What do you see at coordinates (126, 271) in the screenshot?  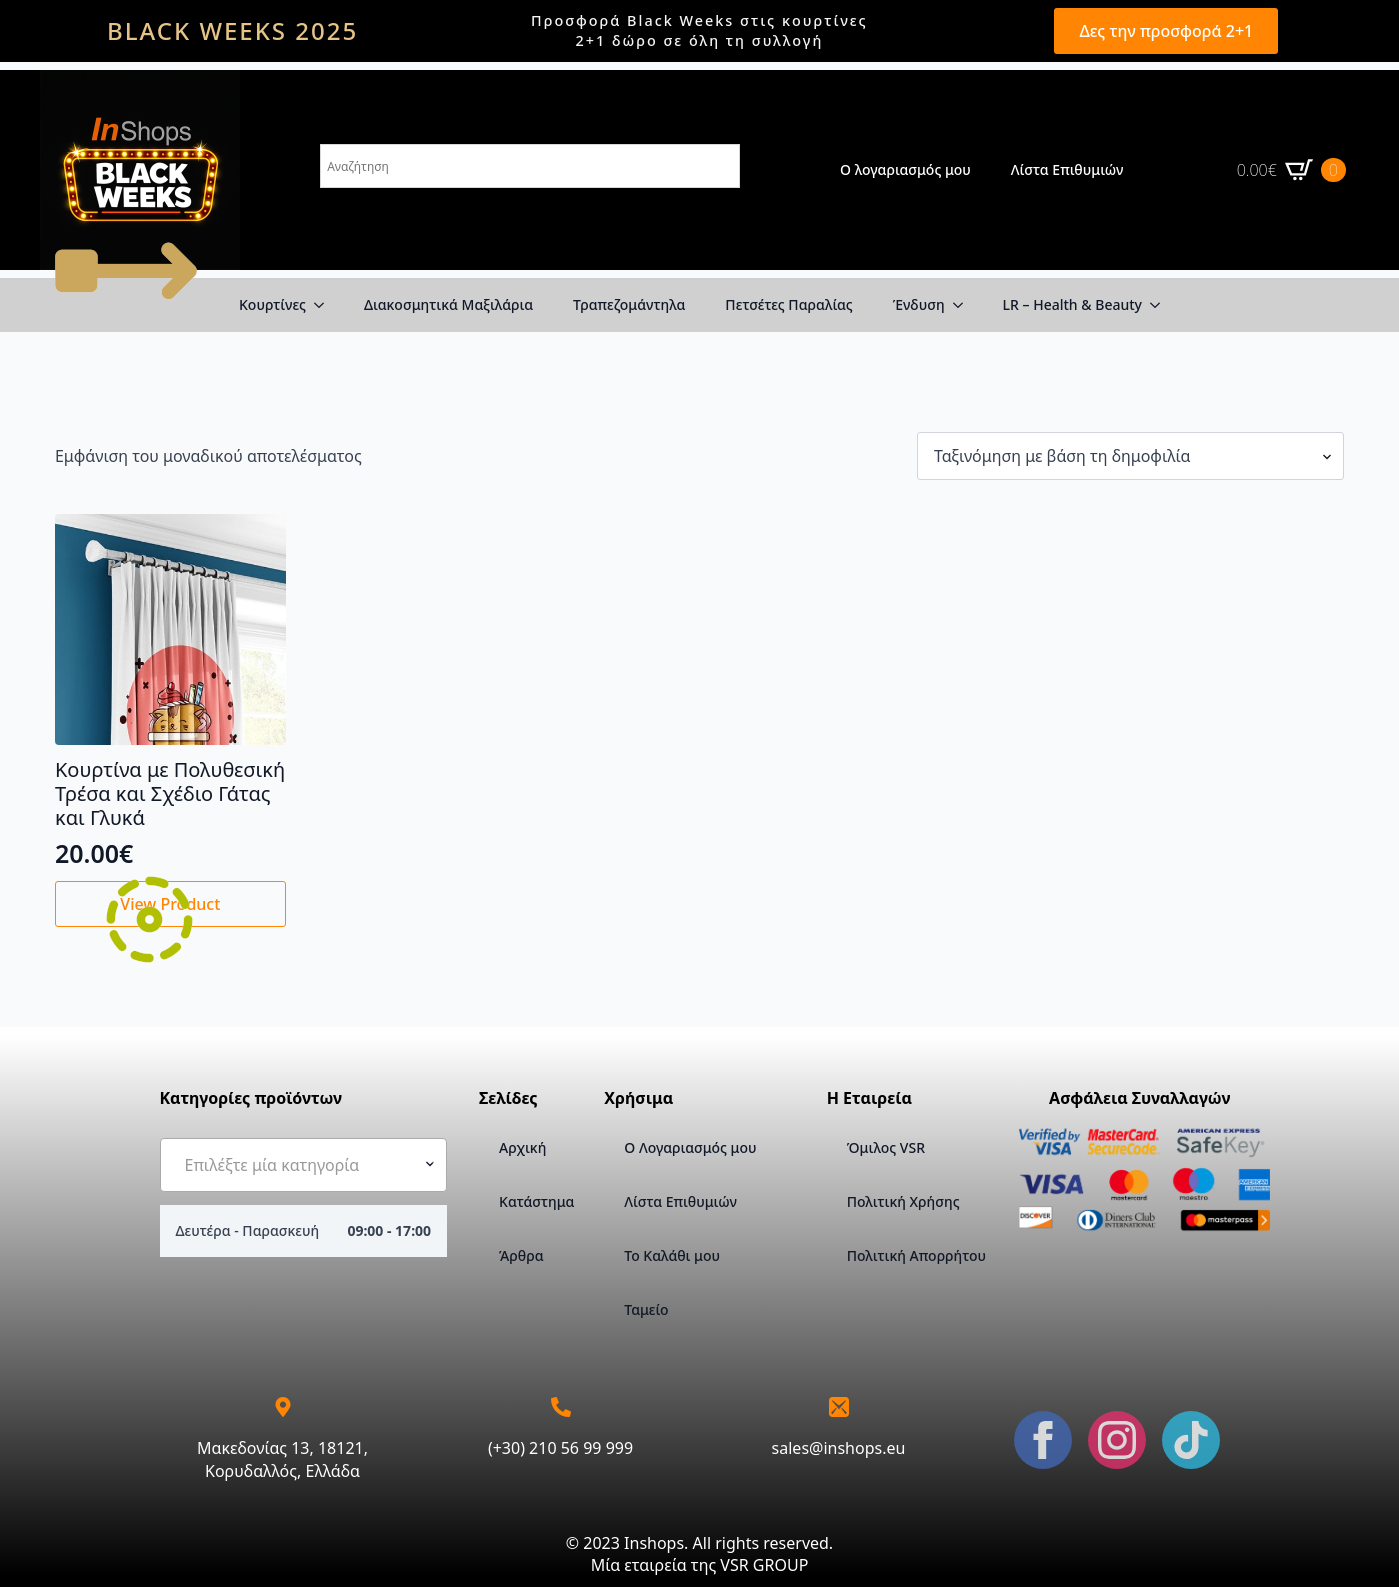 I see `move item to the right` at bounding box center [126, 271].